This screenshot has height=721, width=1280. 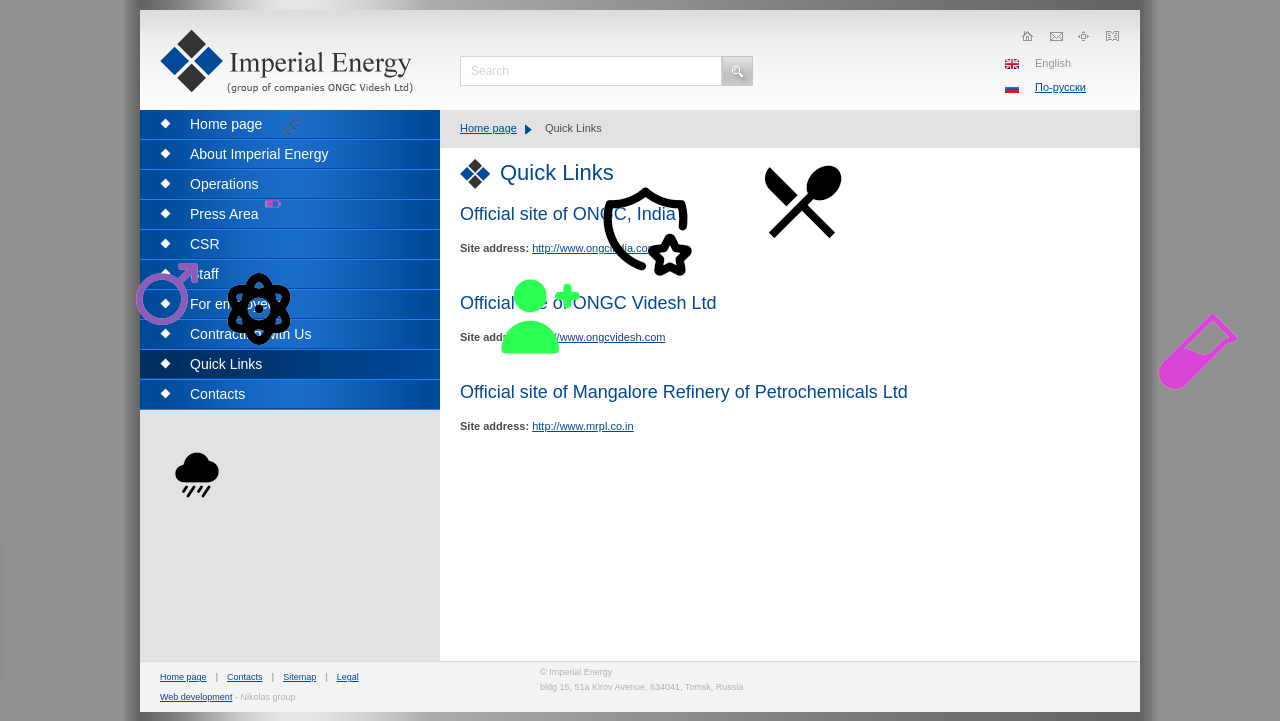 I want to click on premium security or protection status, so click(x=645, y=229).